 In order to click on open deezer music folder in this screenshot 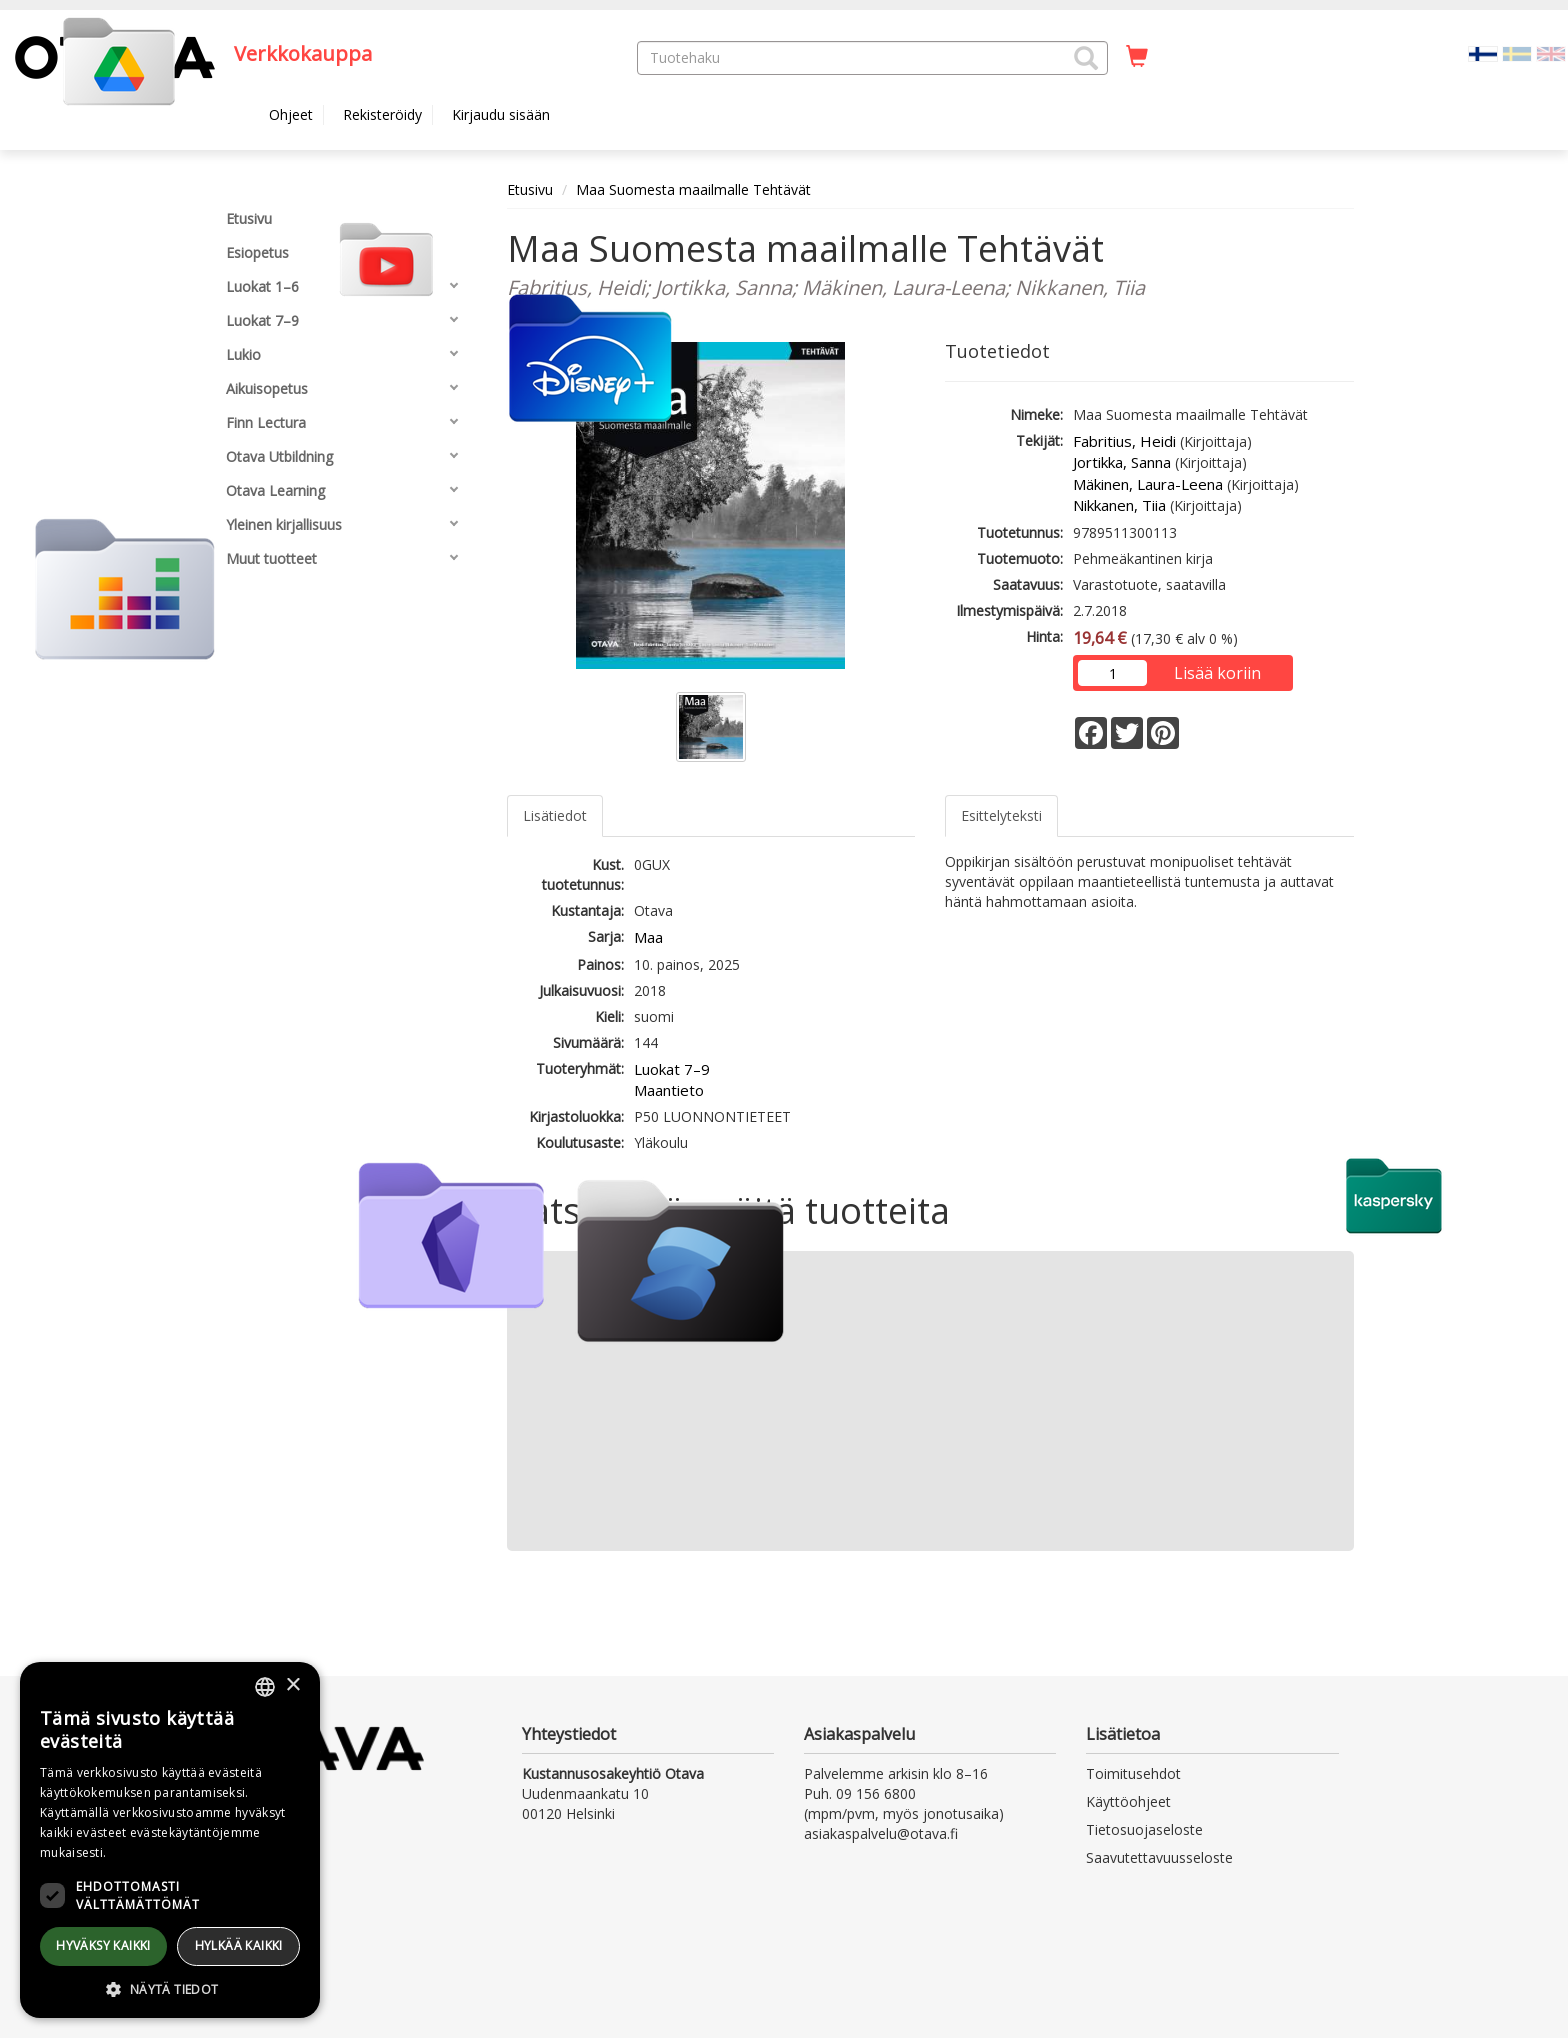, I will do `click(124, 594)`.